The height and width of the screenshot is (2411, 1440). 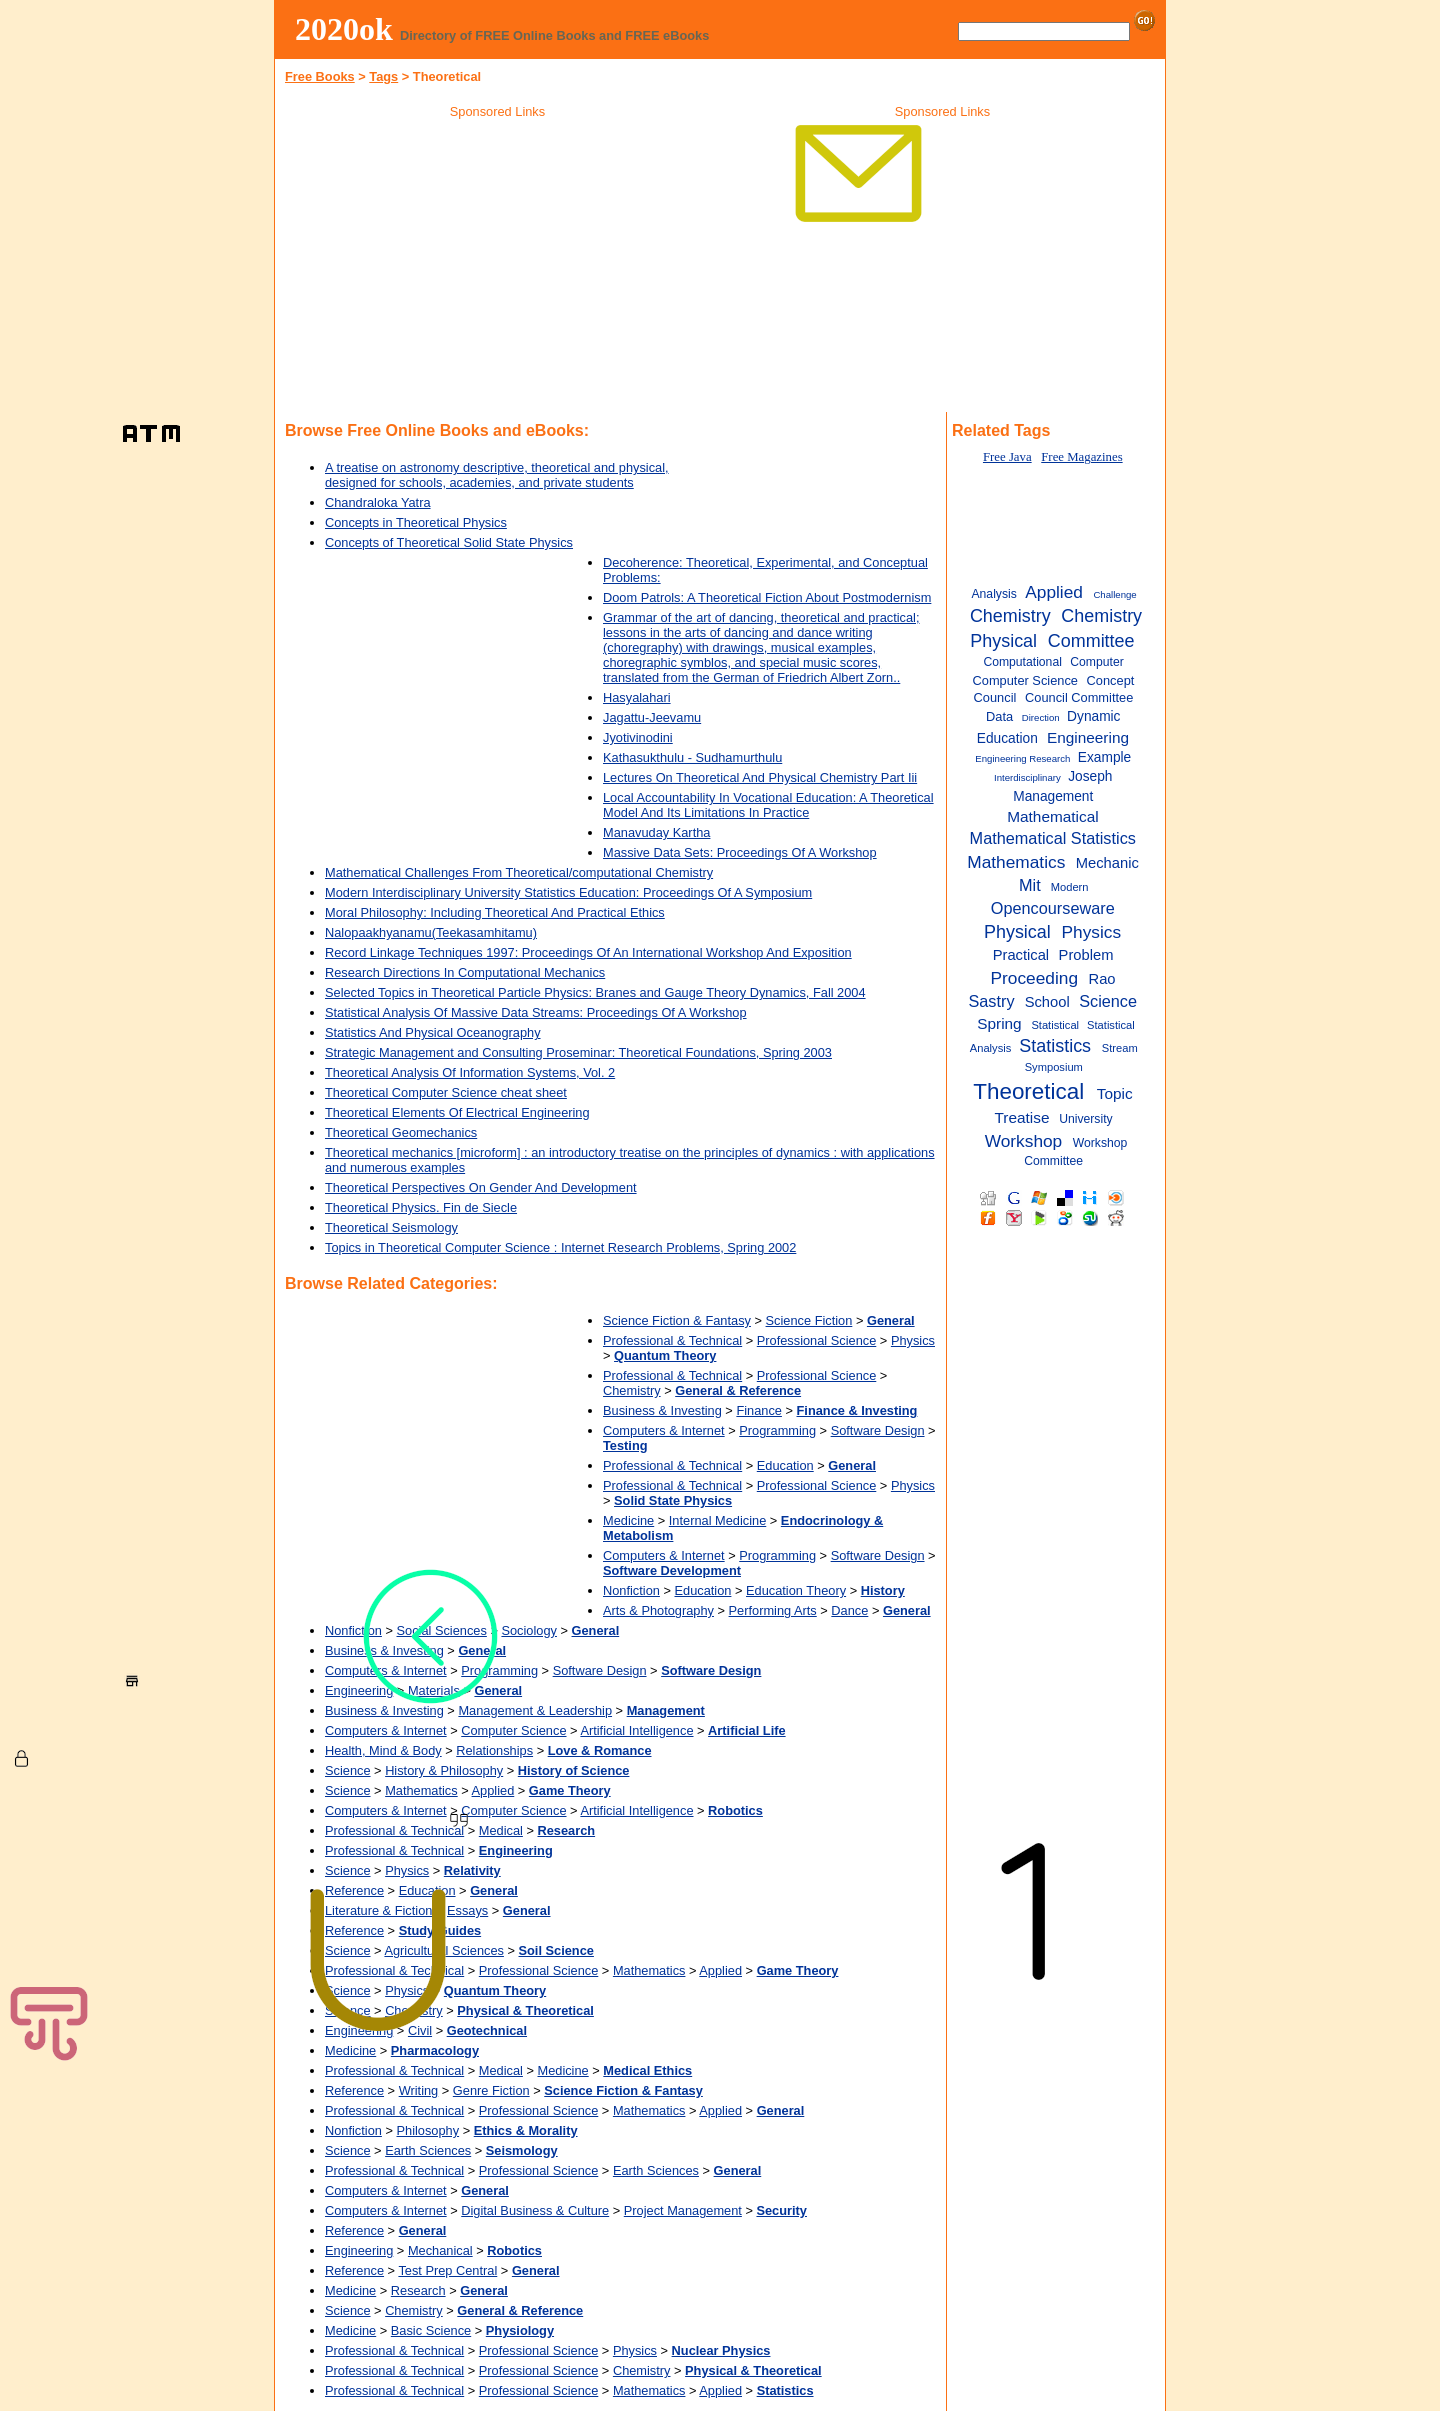 I want to click on insert a block quote, so click(x=459, y=1820).